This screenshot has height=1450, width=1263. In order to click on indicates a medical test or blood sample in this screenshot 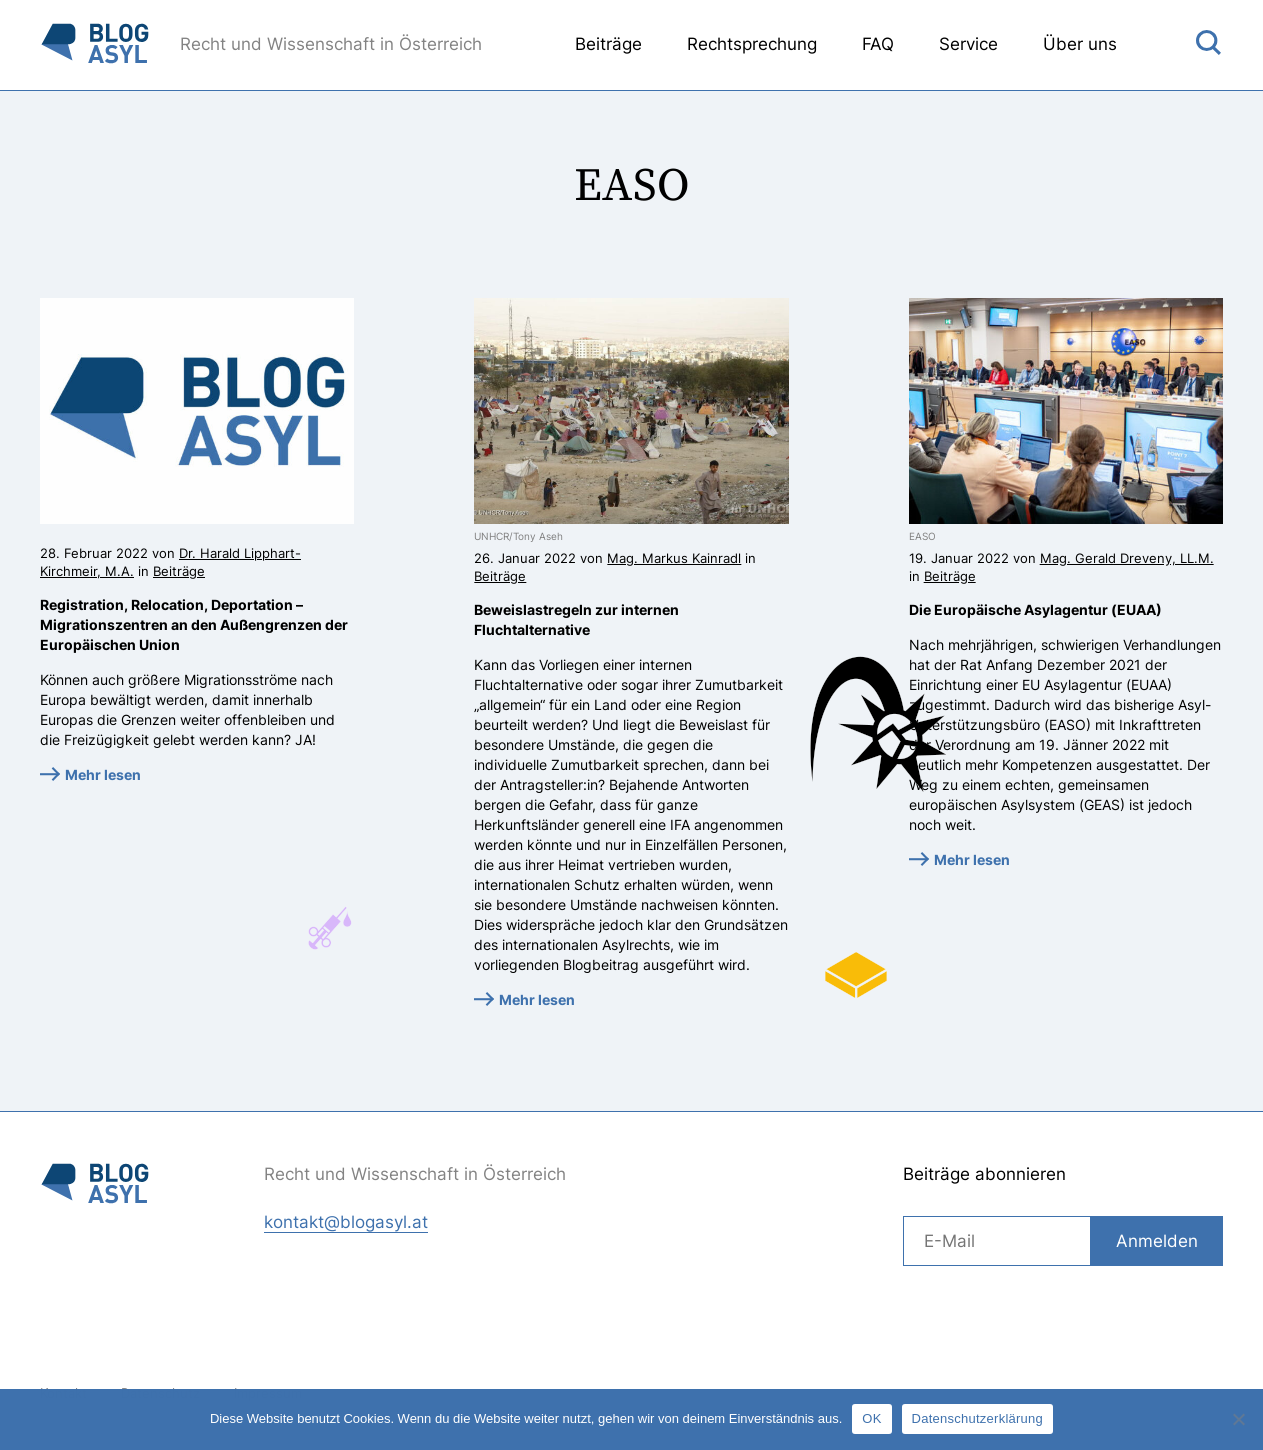, I will do `click(330, 928)`.